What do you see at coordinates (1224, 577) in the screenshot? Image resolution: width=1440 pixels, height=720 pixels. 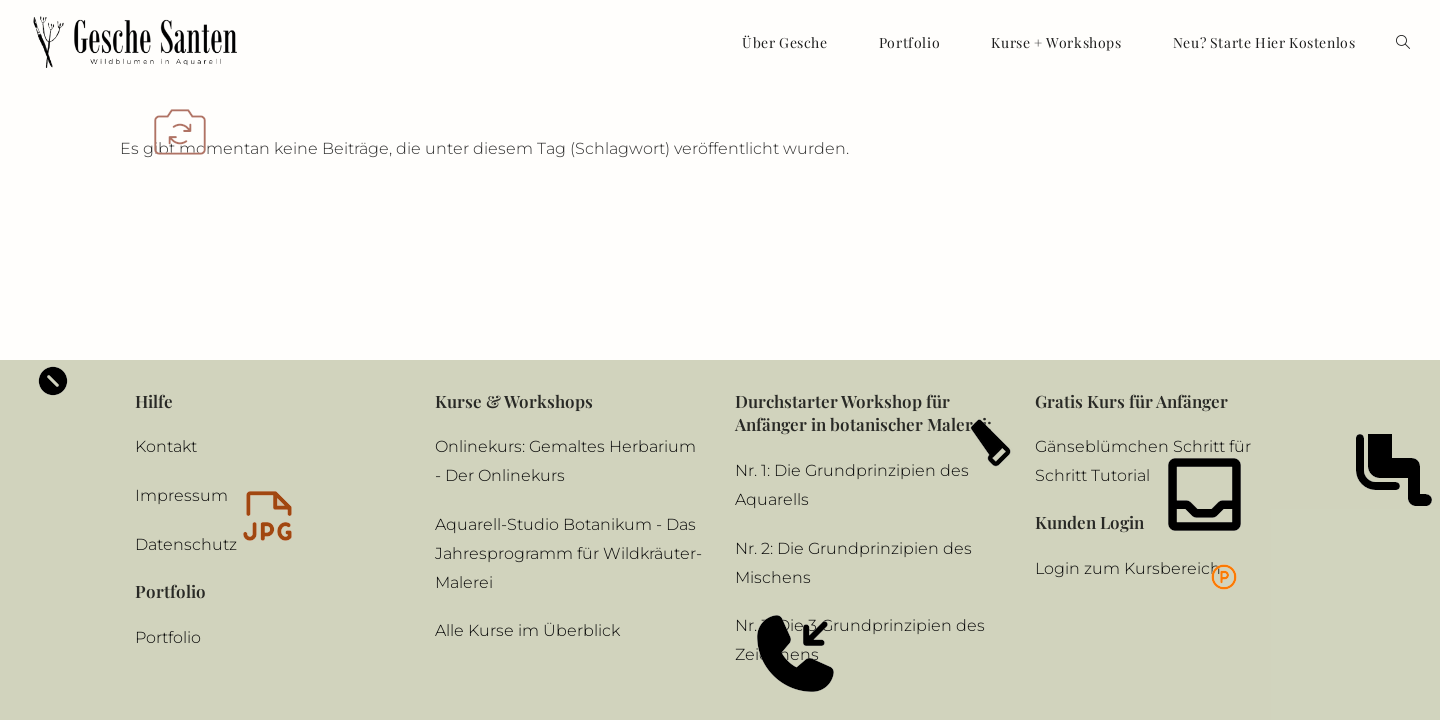 I see `dry clean with perchloroethylene solvent` at bounding box center [1224, 577].